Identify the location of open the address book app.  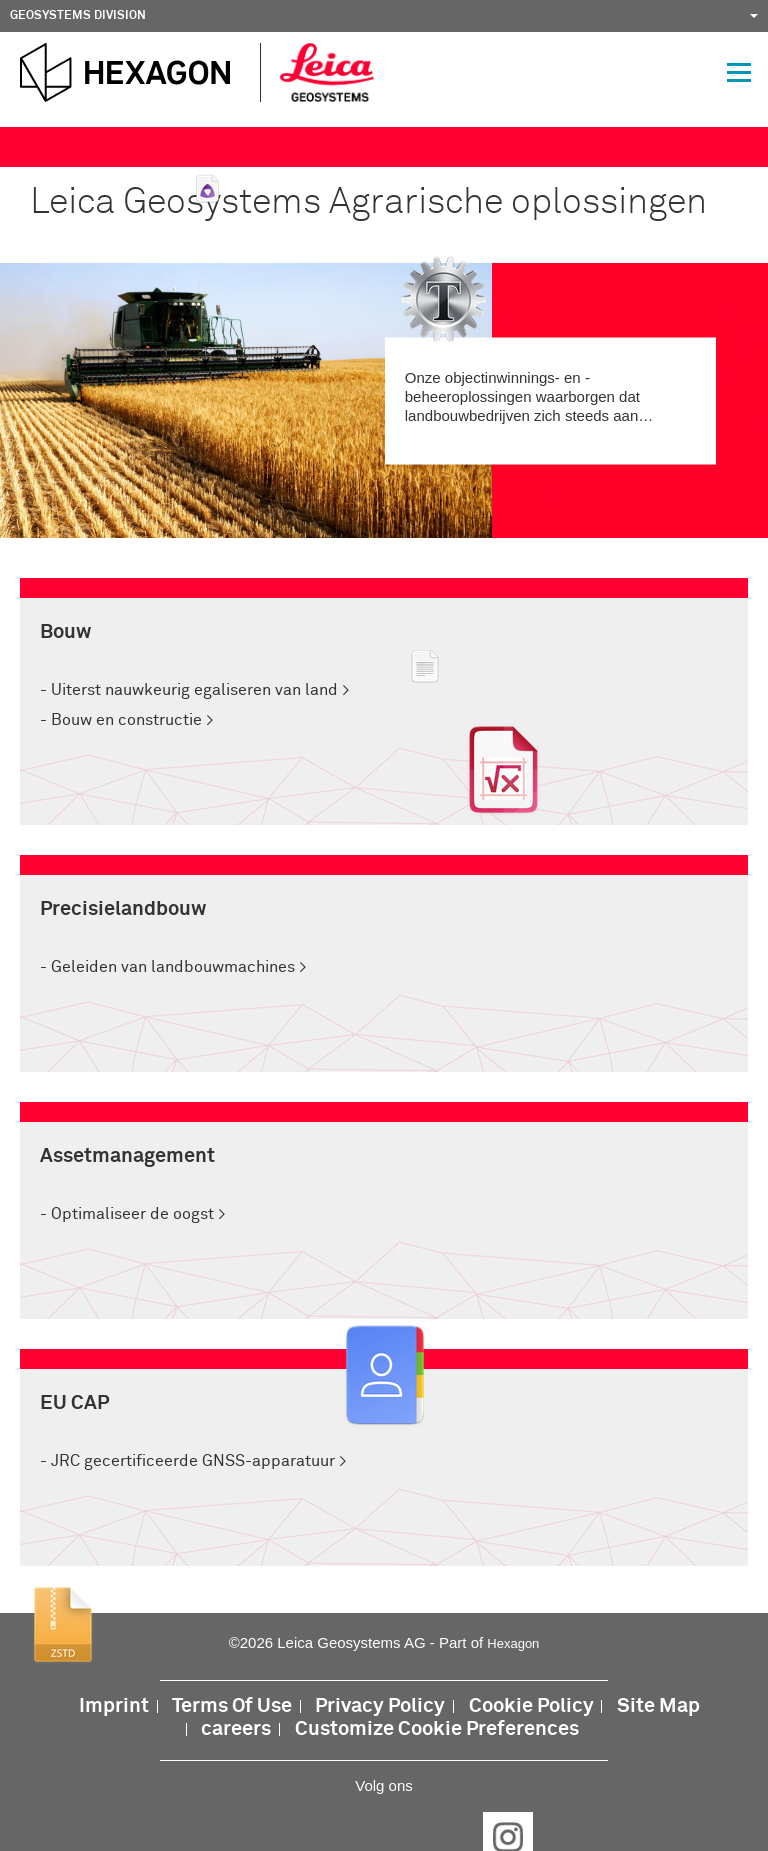
(385, 1375).